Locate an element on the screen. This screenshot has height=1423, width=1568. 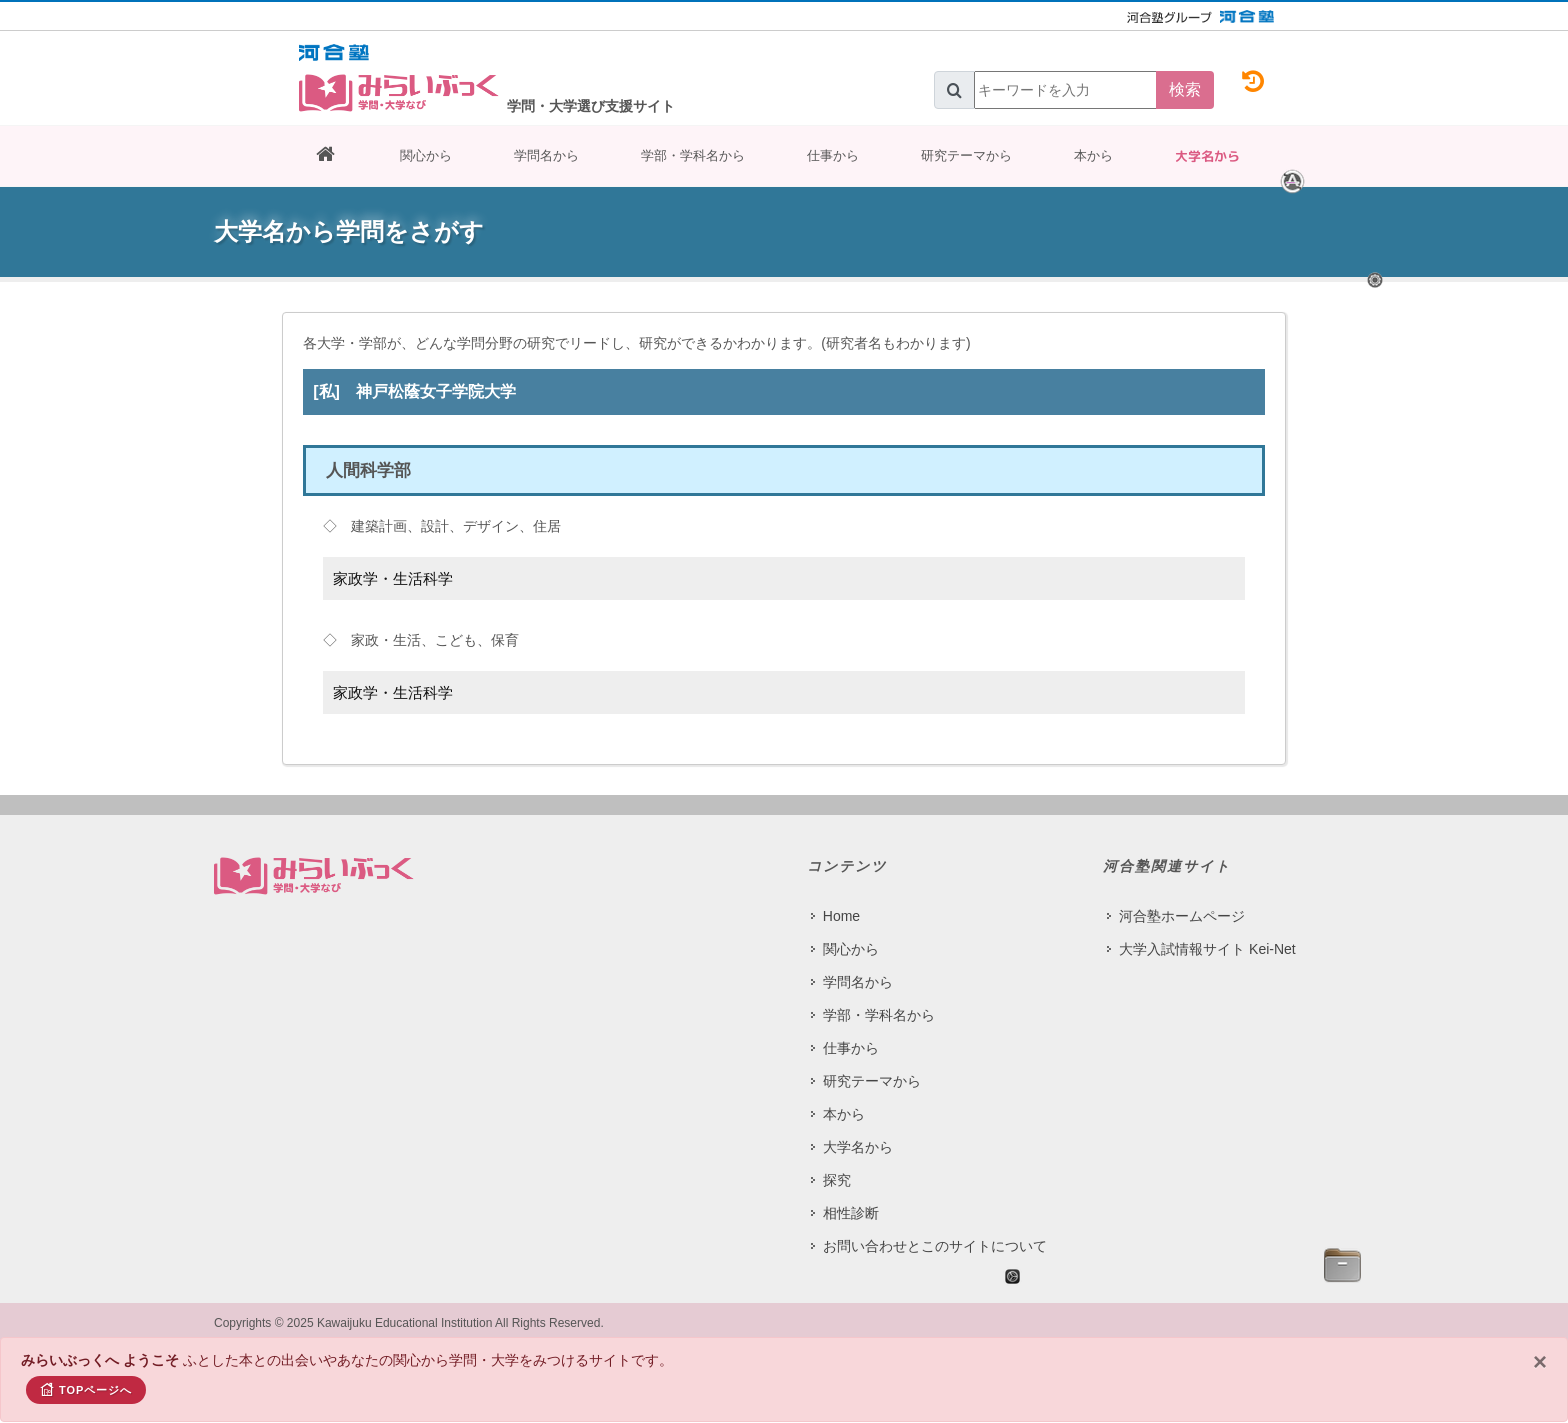
open the nautilus file manager is located at coordinates (1342, 1264).